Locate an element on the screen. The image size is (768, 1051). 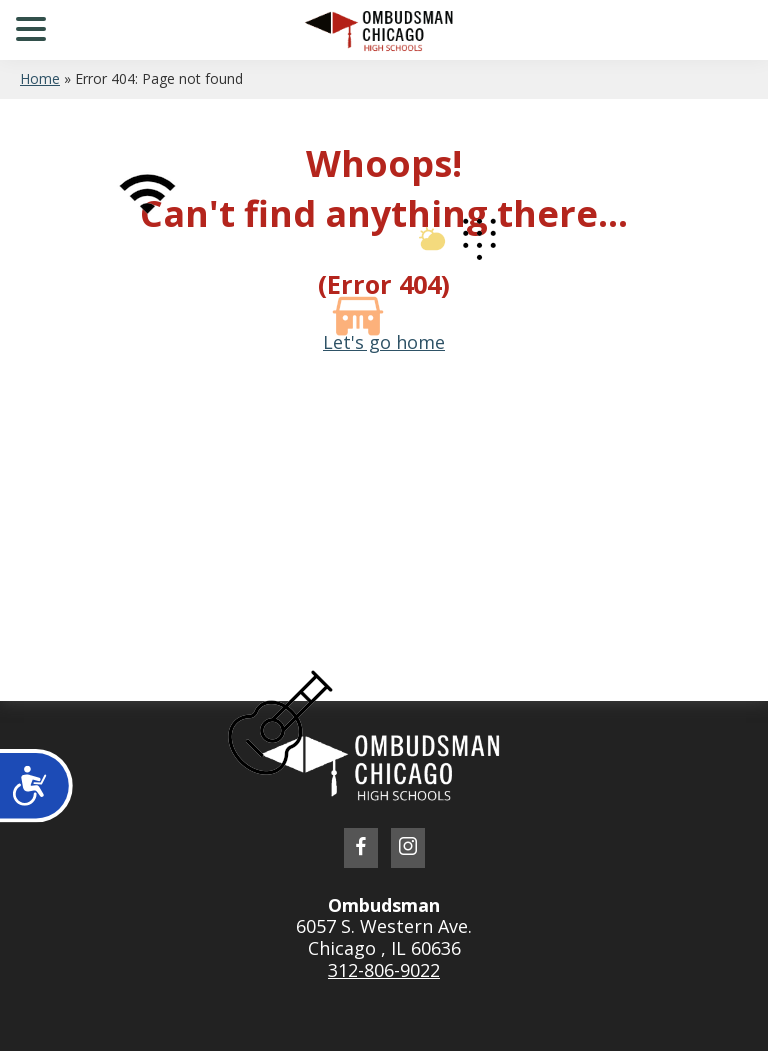
access music or audio content is located at coordinates (279, 723).